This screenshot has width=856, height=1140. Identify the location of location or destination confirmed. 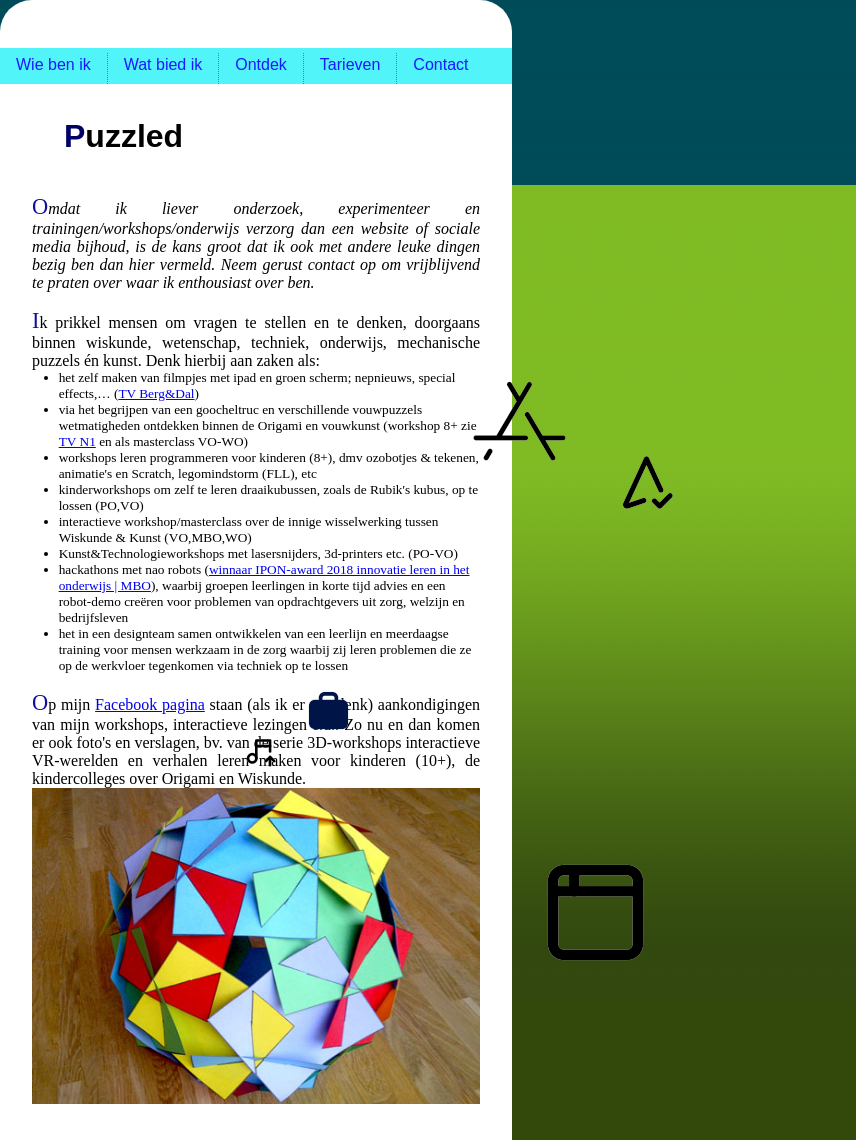
(646, 482).